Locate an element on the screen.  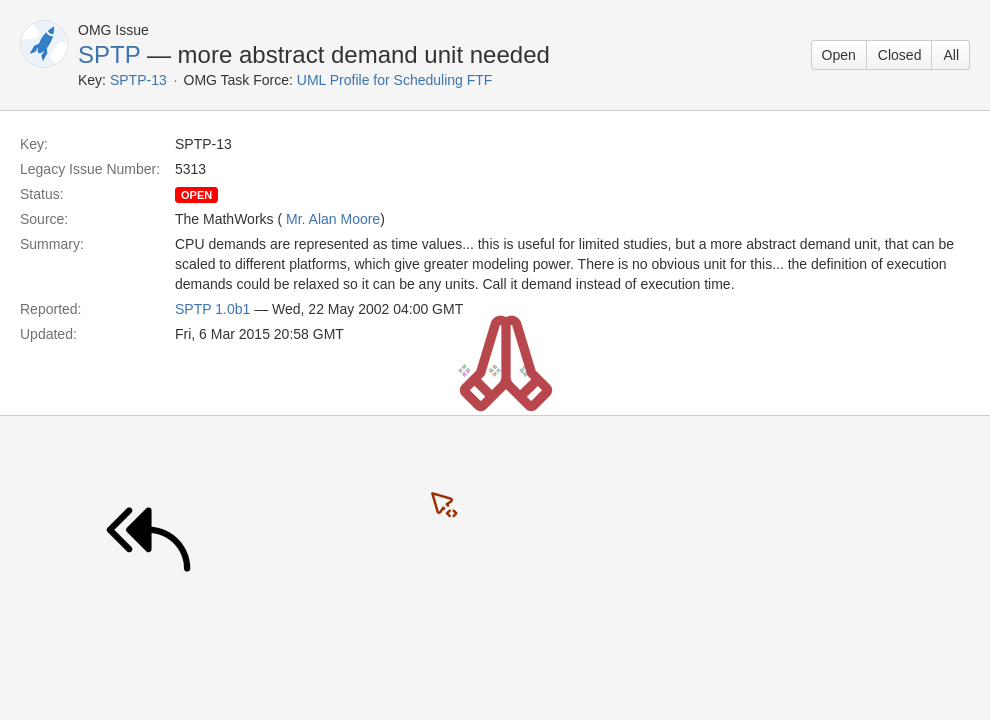
express gratitude or thanks is located at coordinates (506, 365).